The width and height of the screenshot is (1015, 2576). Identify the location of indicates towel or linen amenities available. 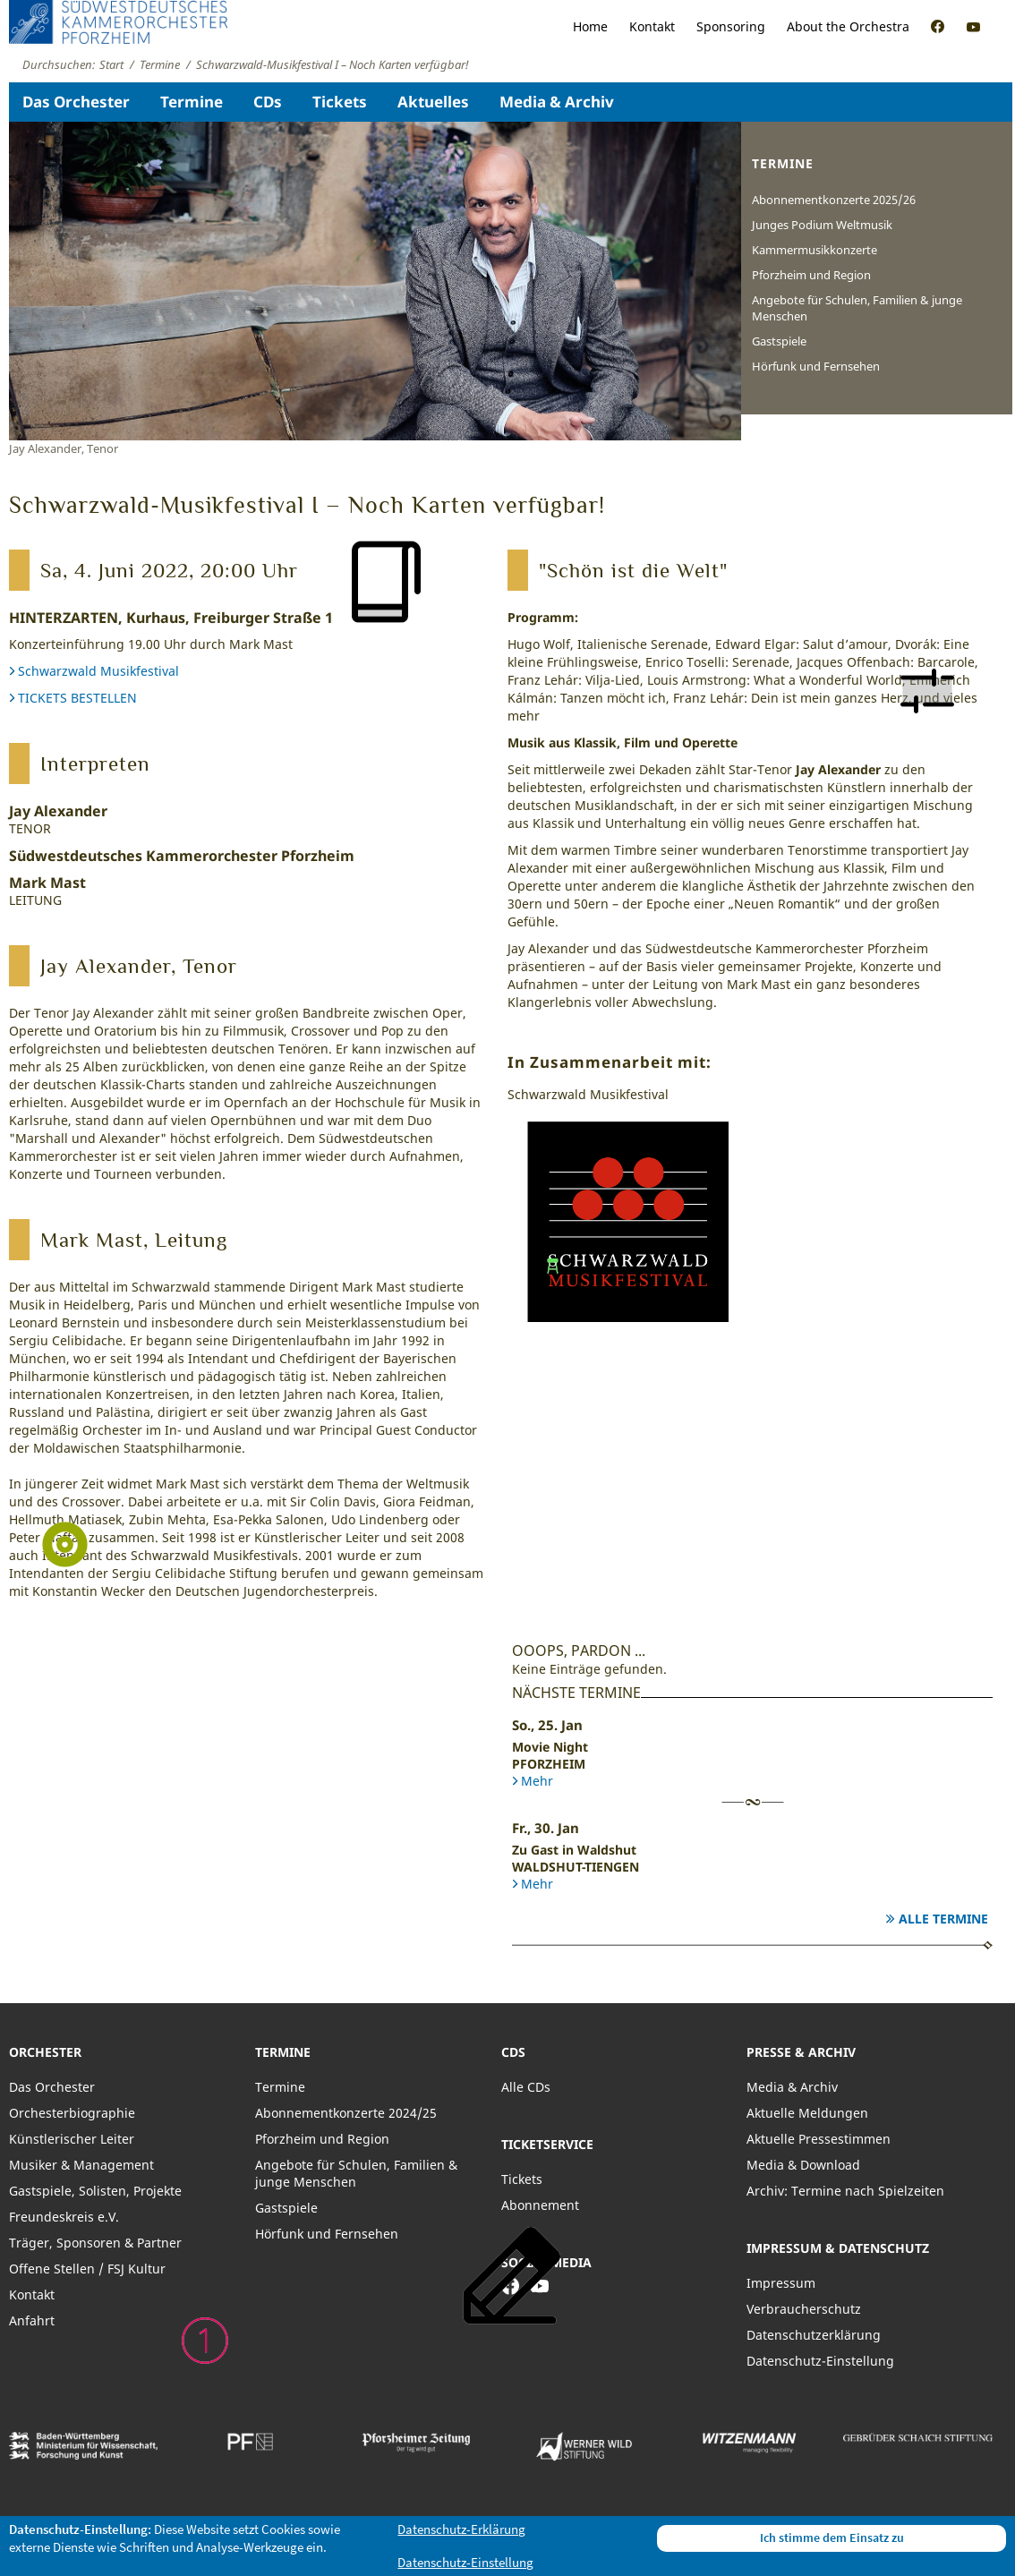
(383, 582).